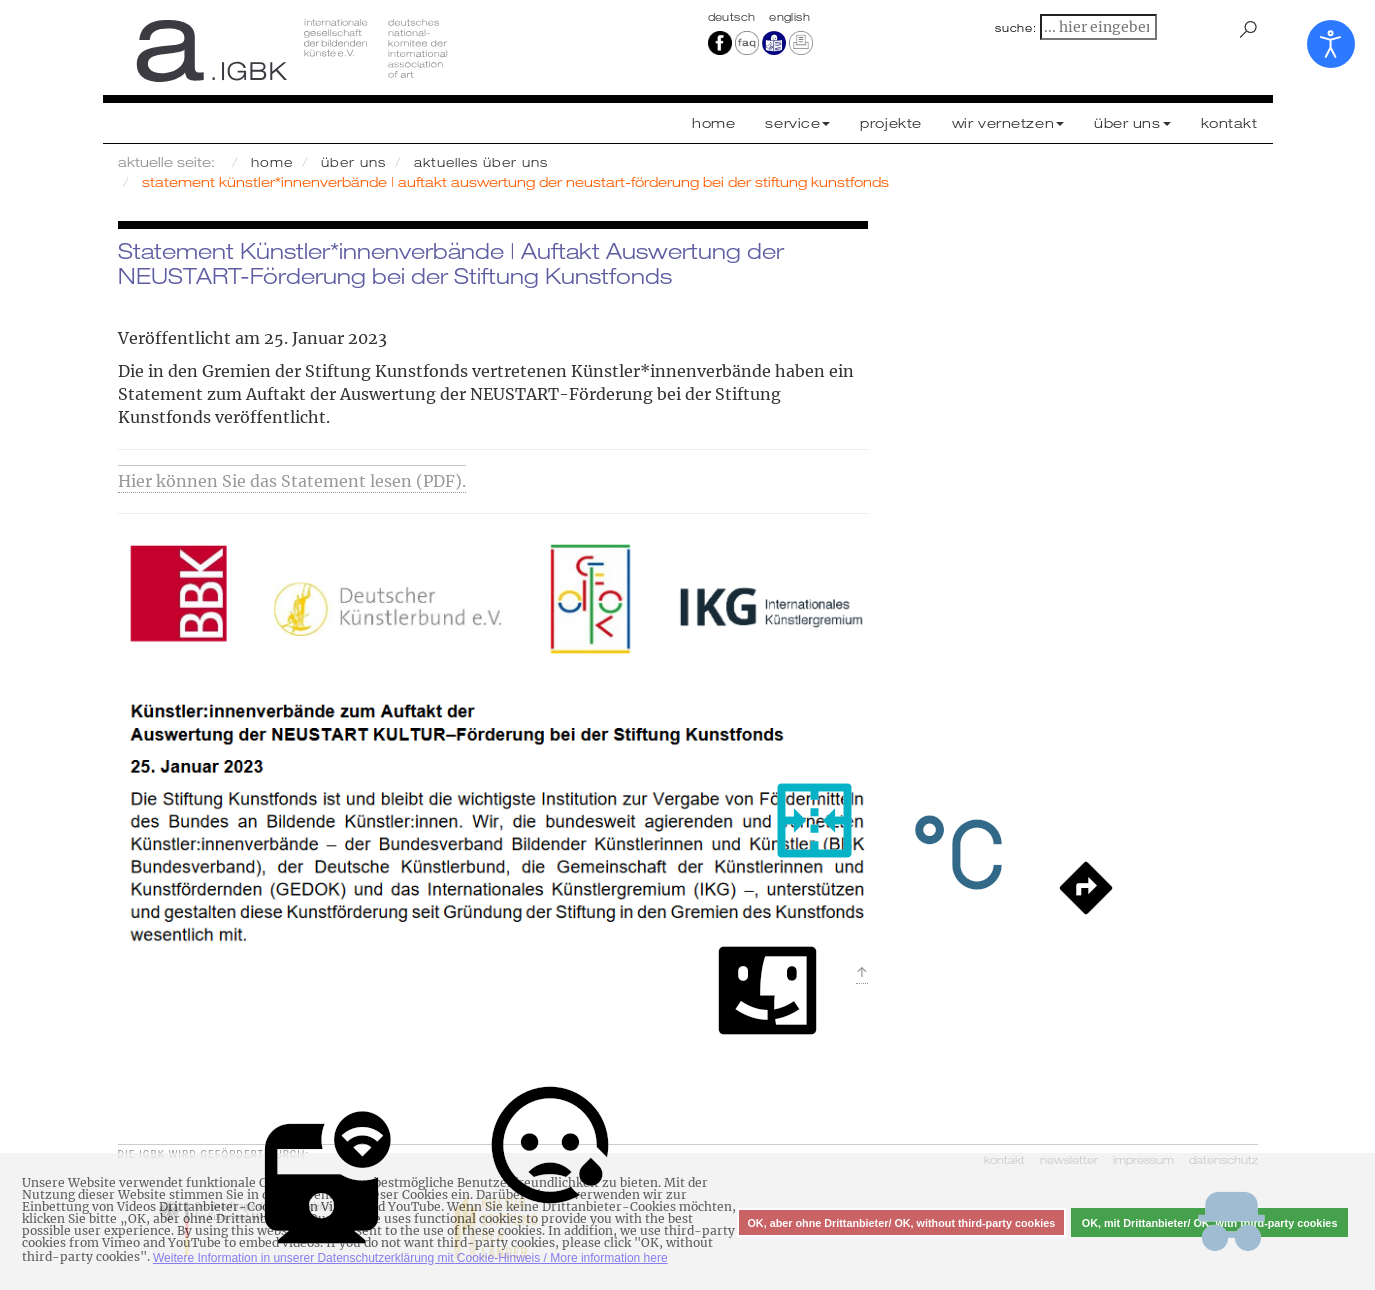 This screenshot has height=1290, width=1375. What do you see at coordinates (550, 1145) in the screenshot?
I see `indicate a sad or negative reaction` at bounding box center [550, 1145].